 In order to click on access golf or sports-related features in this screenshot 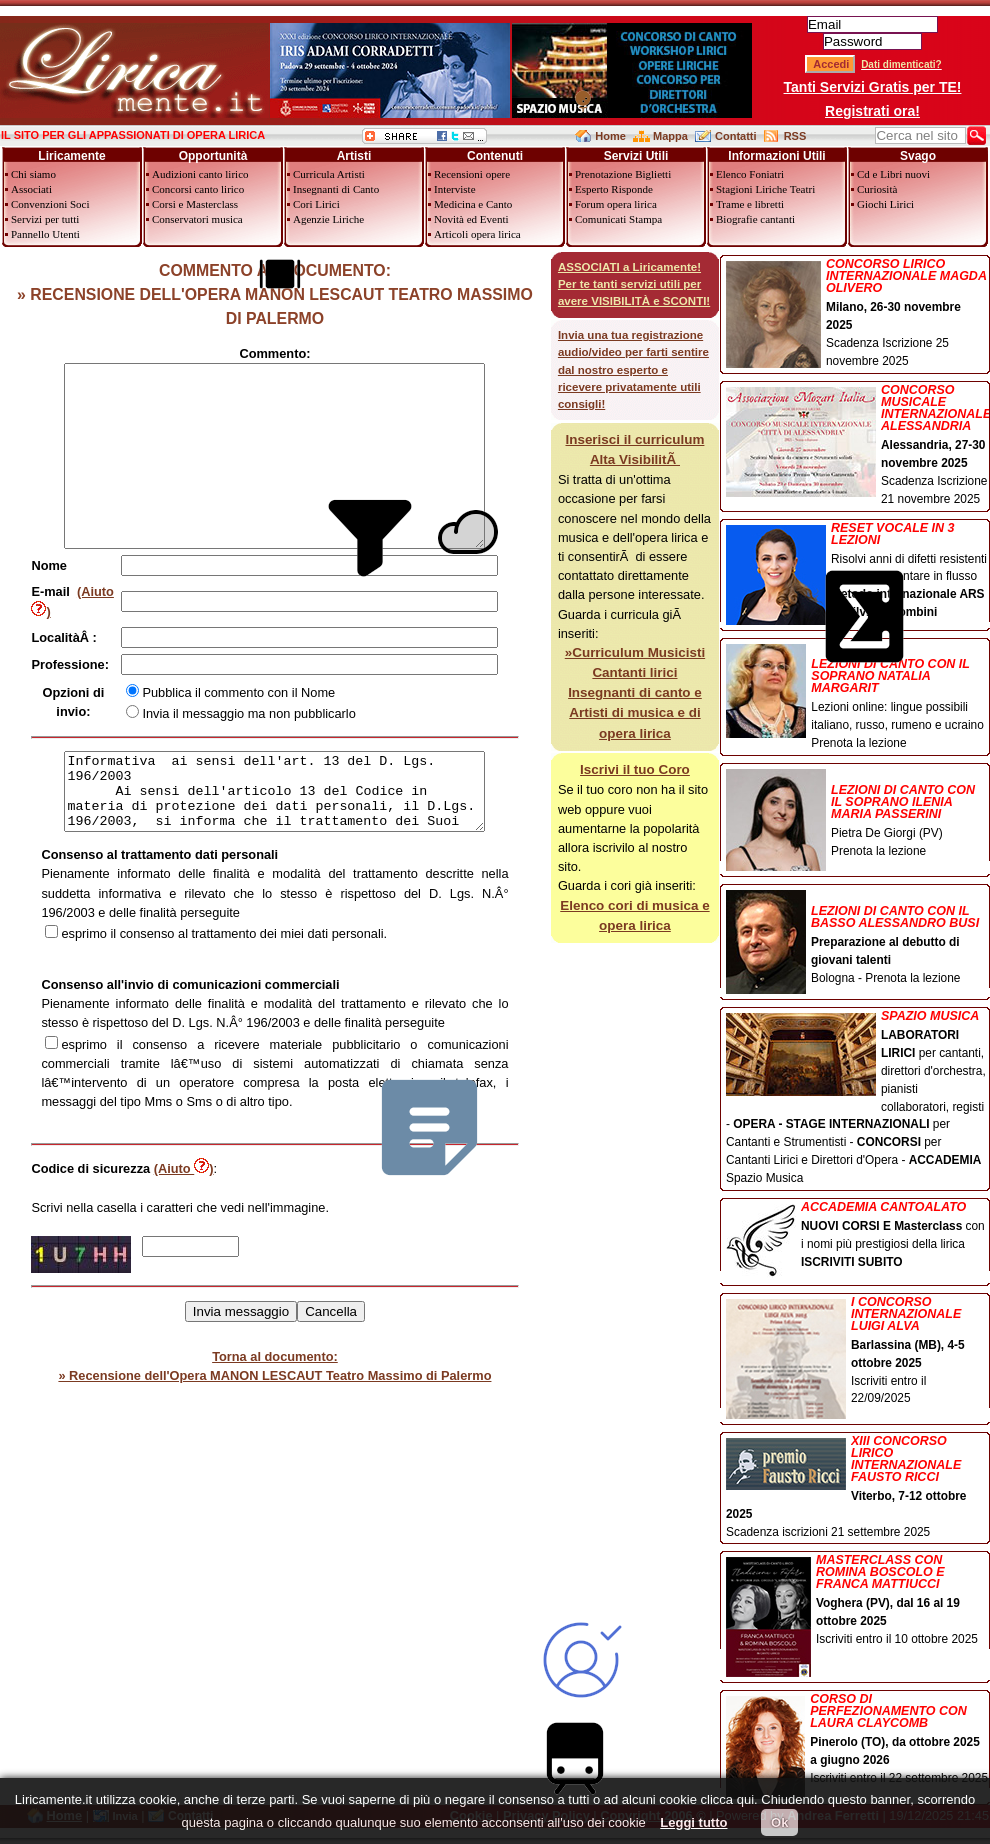, I will do `click(583, 101)`.